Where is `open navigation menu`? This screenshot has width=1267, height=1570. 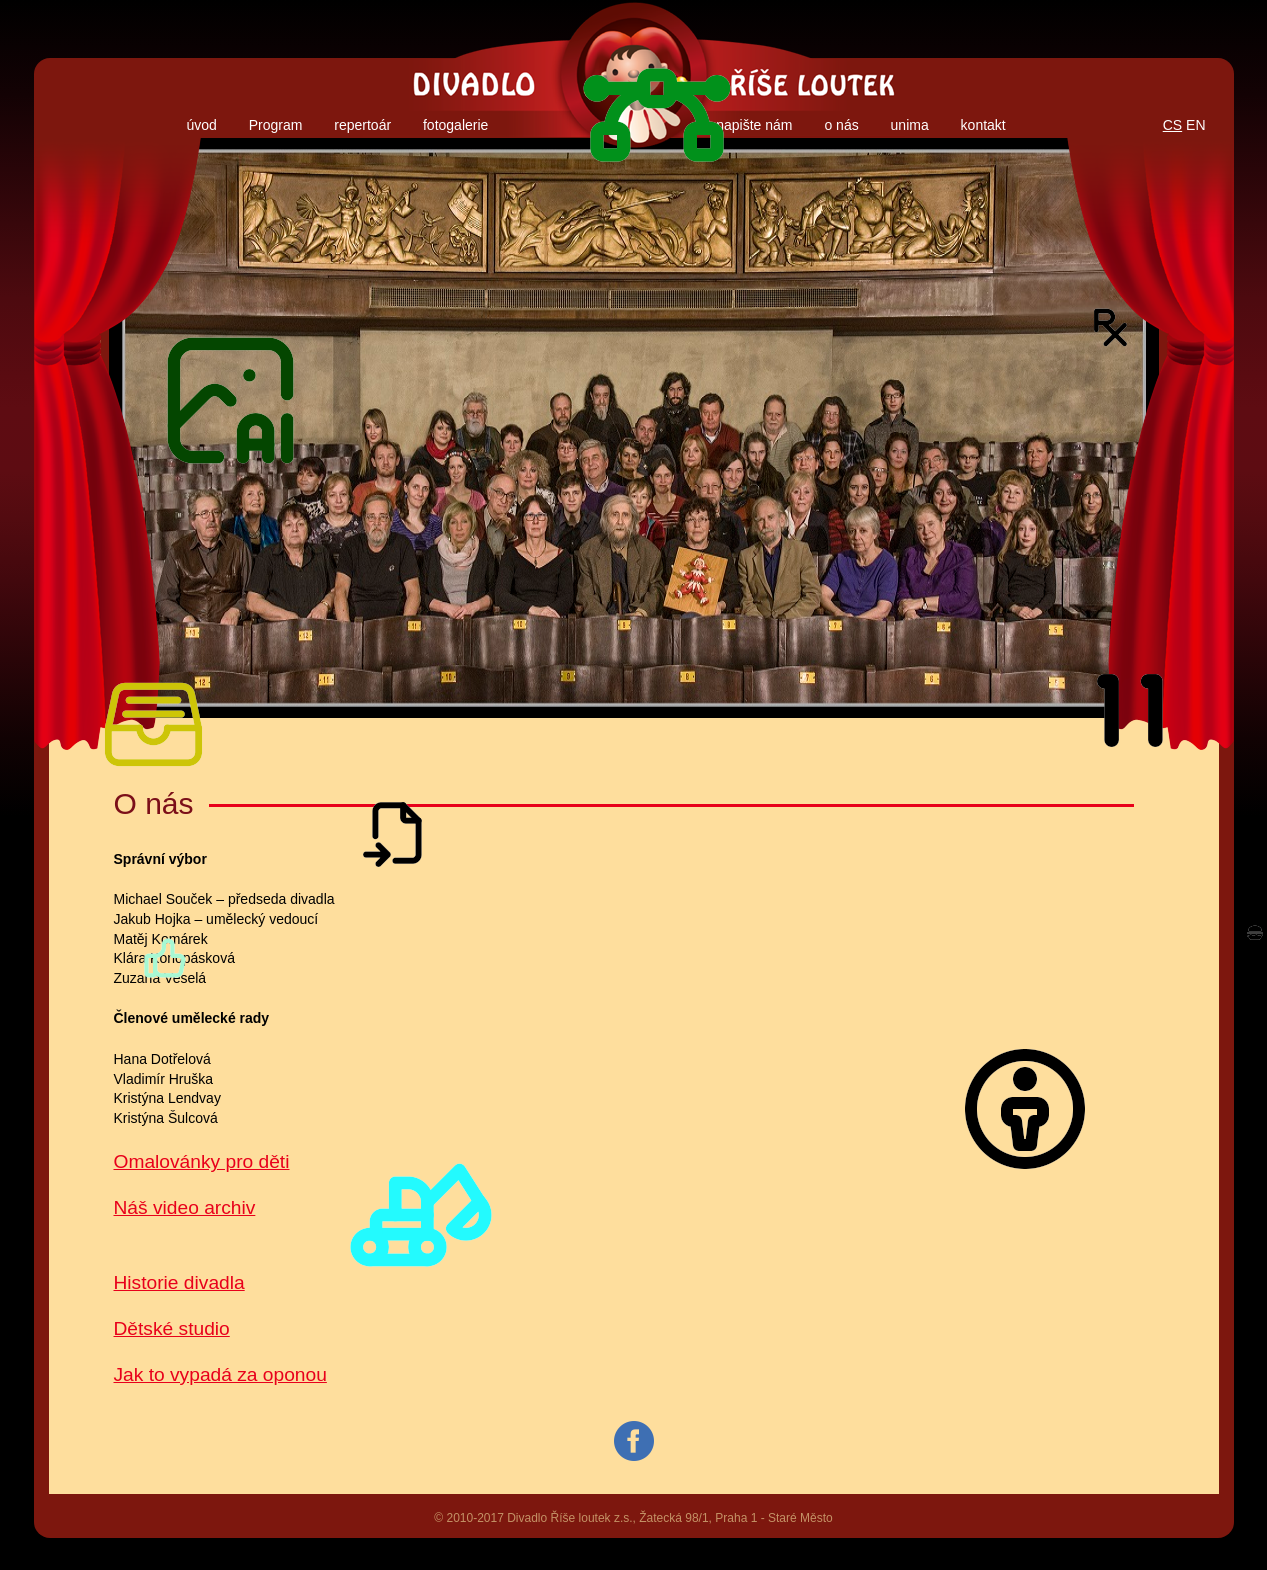
open navigation menu is located at coordinates (1255, 933).